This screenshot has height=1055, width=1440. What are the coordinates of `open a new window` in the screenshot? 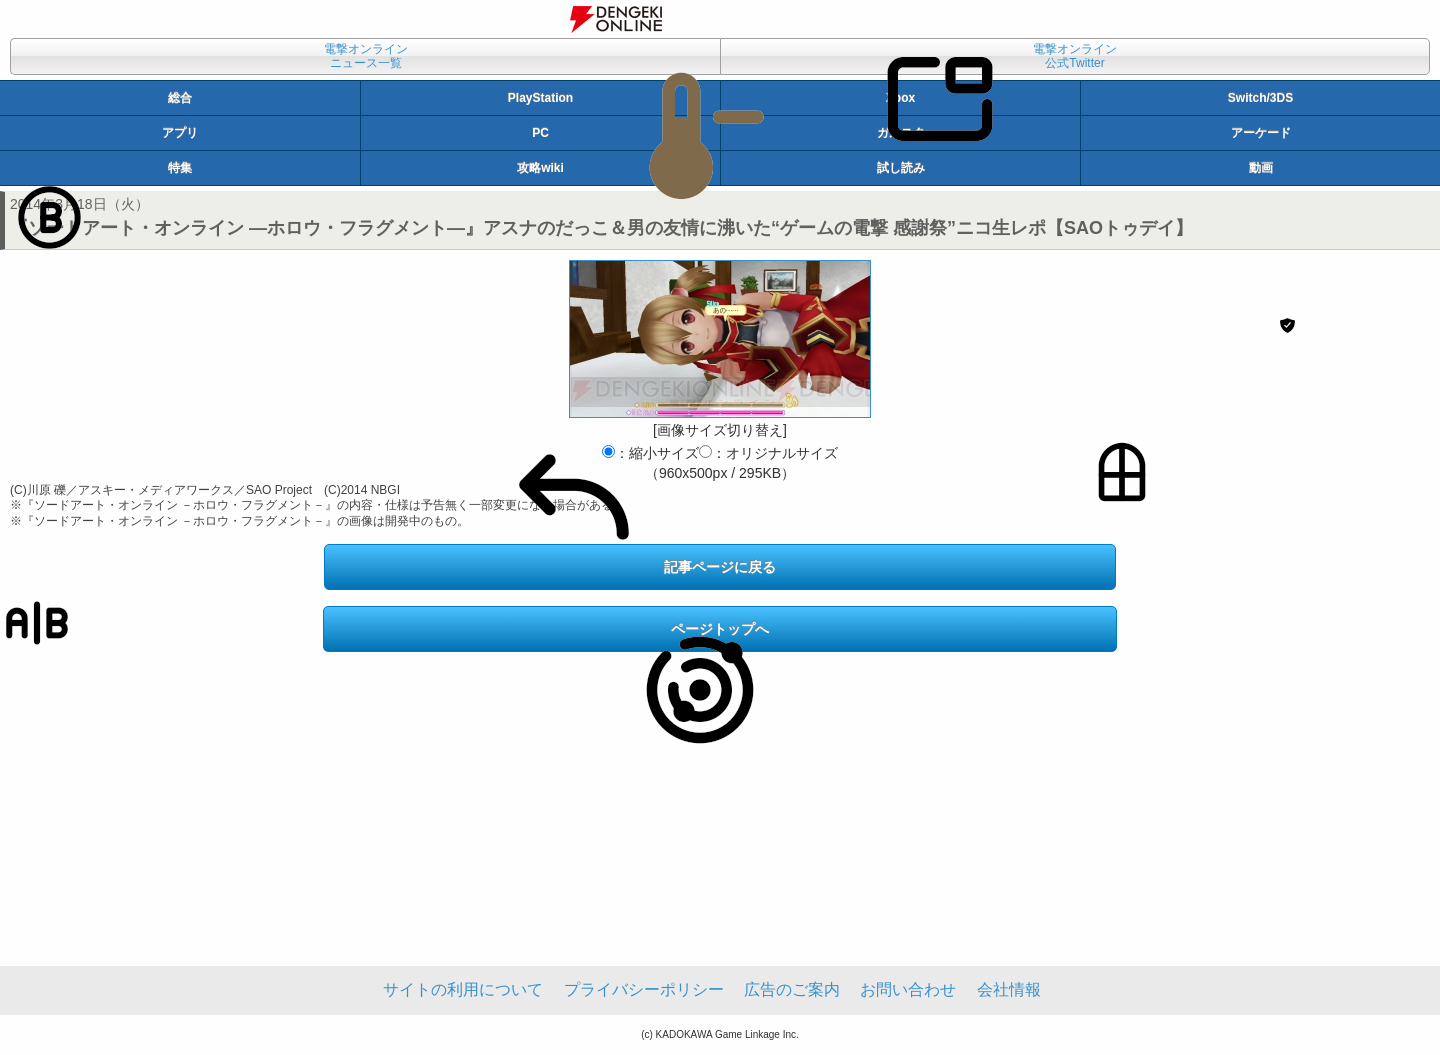 It's located at (1122, 472).